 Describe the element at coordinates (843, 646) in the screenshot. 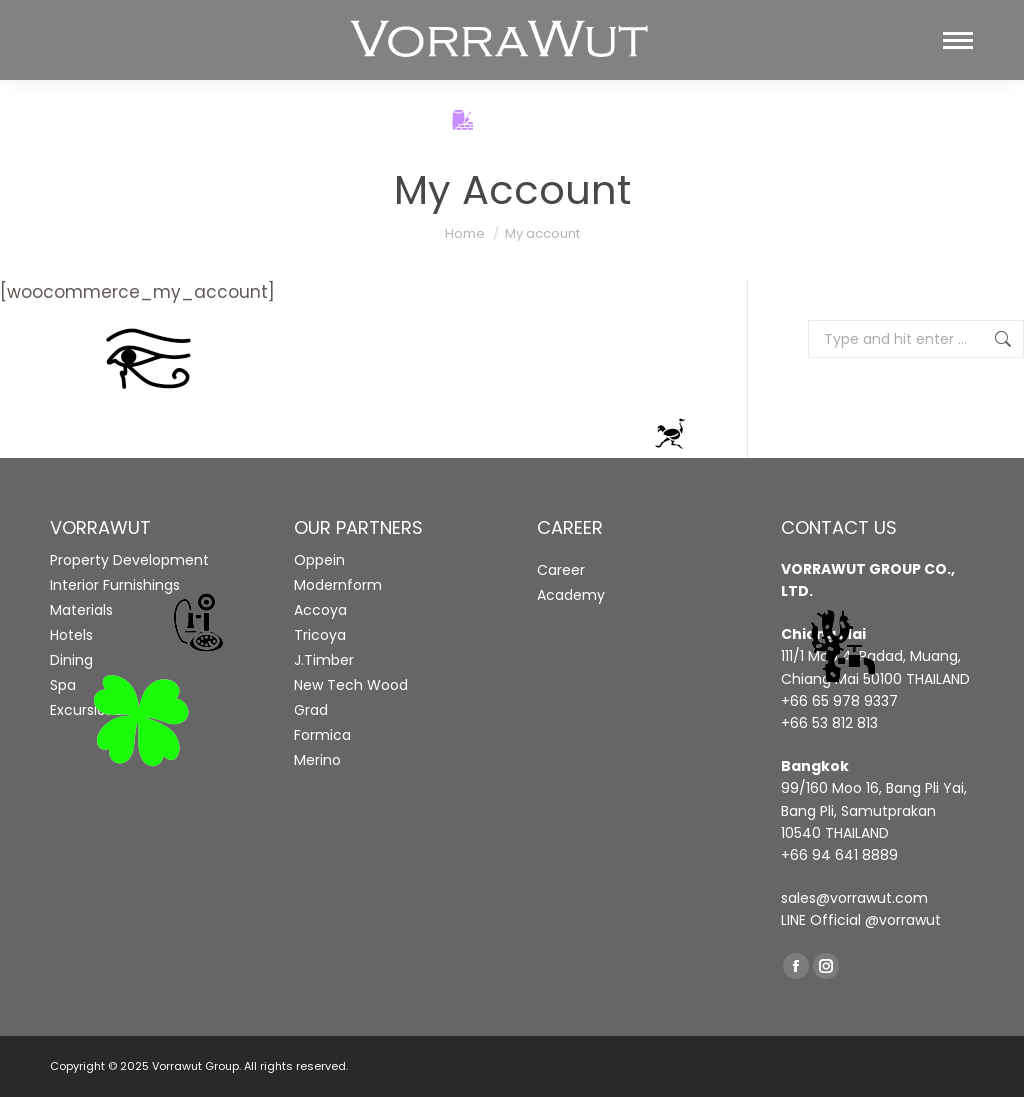

I see `tap to water or care for your cactus` at that location.